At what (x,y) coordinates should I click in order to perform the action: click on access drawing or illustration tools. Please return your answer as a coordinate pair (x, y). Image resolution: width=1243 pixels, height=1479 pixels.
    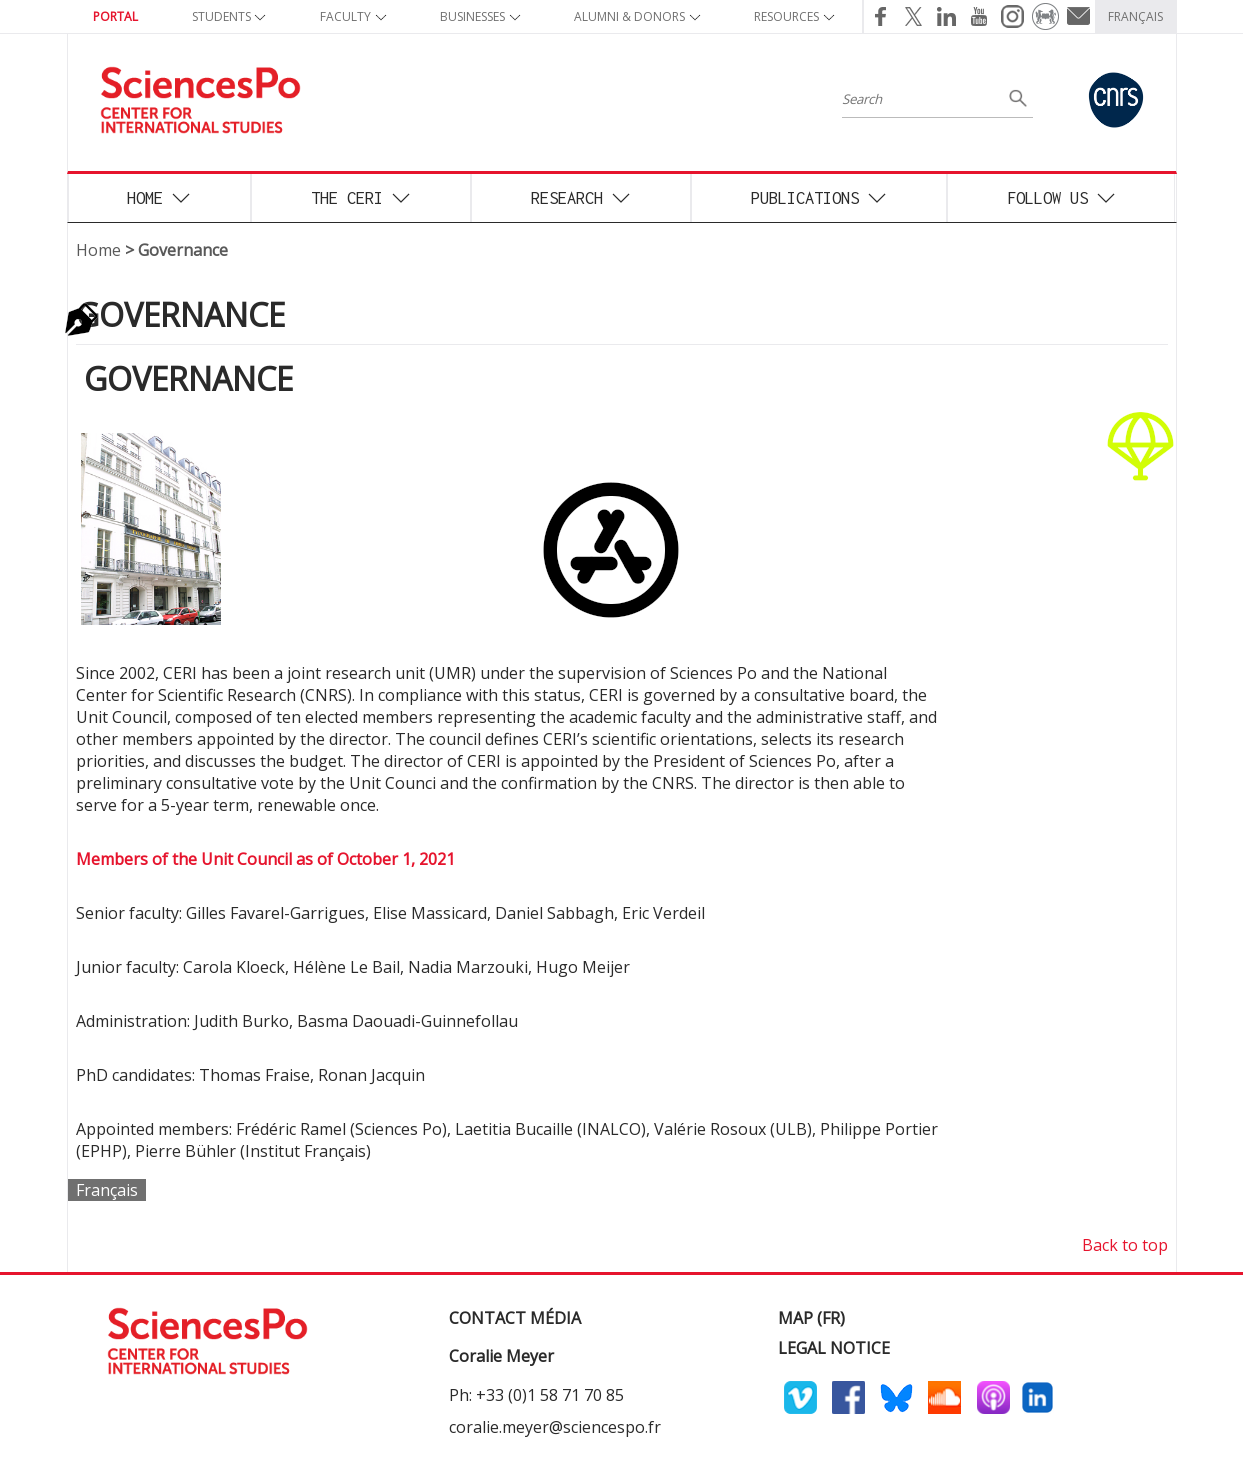
    Looking at the image, I should click on (79, 321).